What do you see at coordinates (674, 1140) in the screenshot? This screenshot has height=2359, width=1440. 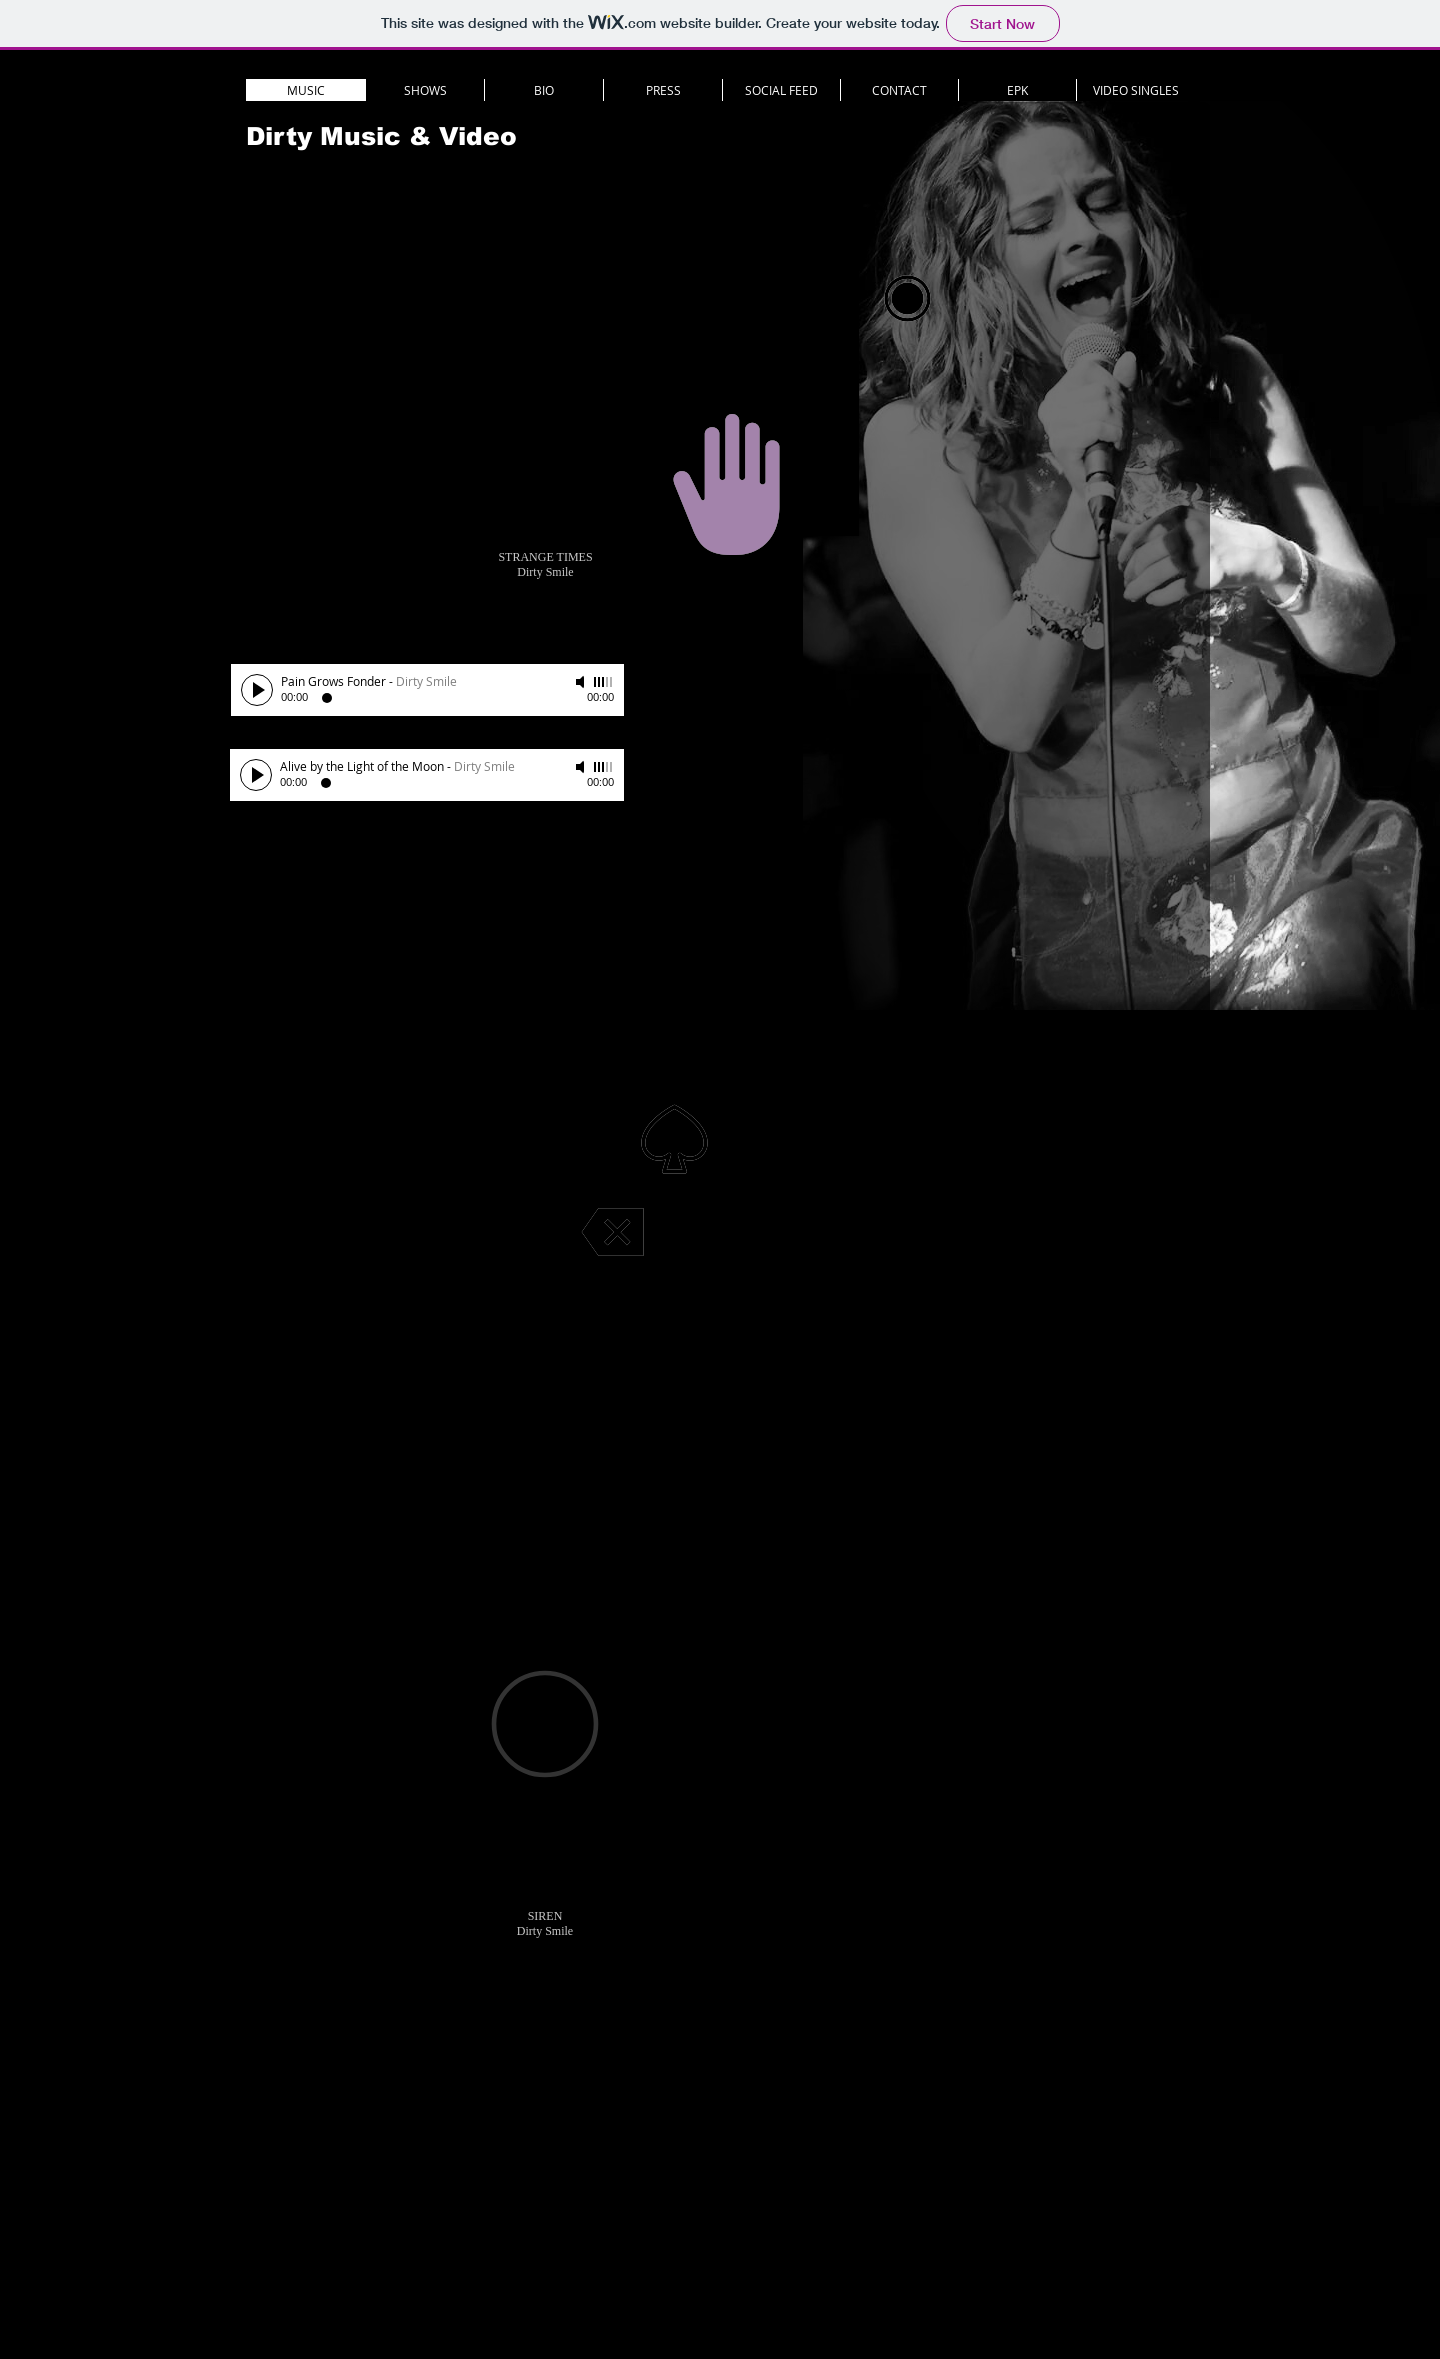 I see `spade suit symbol for card games` at bounding box center [674, 1140].